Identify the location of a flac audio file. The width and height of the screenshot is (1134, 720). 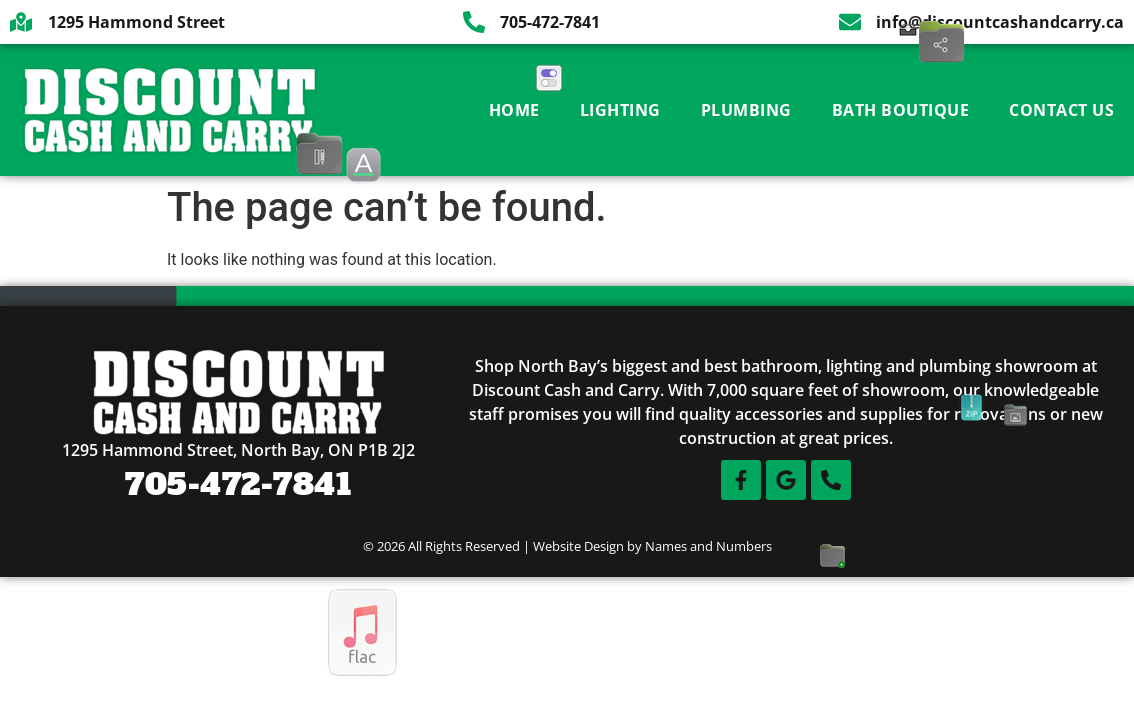
(362, 632).